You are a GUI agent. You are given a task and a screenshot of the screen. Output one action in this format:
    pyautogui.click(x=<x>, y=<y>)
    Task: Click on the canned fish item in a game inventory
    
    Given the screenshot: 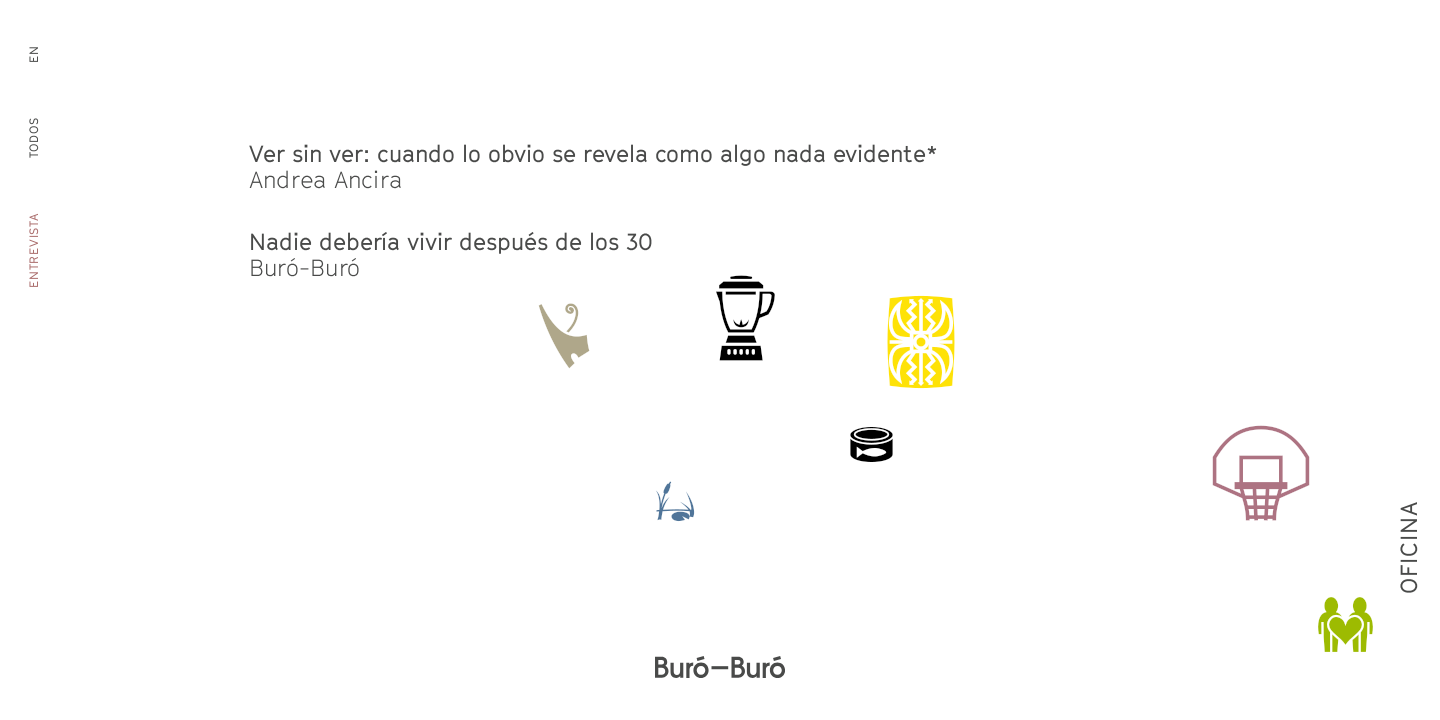 What is the action you would take?
    pyautogui.click(x=871, y=444)
    